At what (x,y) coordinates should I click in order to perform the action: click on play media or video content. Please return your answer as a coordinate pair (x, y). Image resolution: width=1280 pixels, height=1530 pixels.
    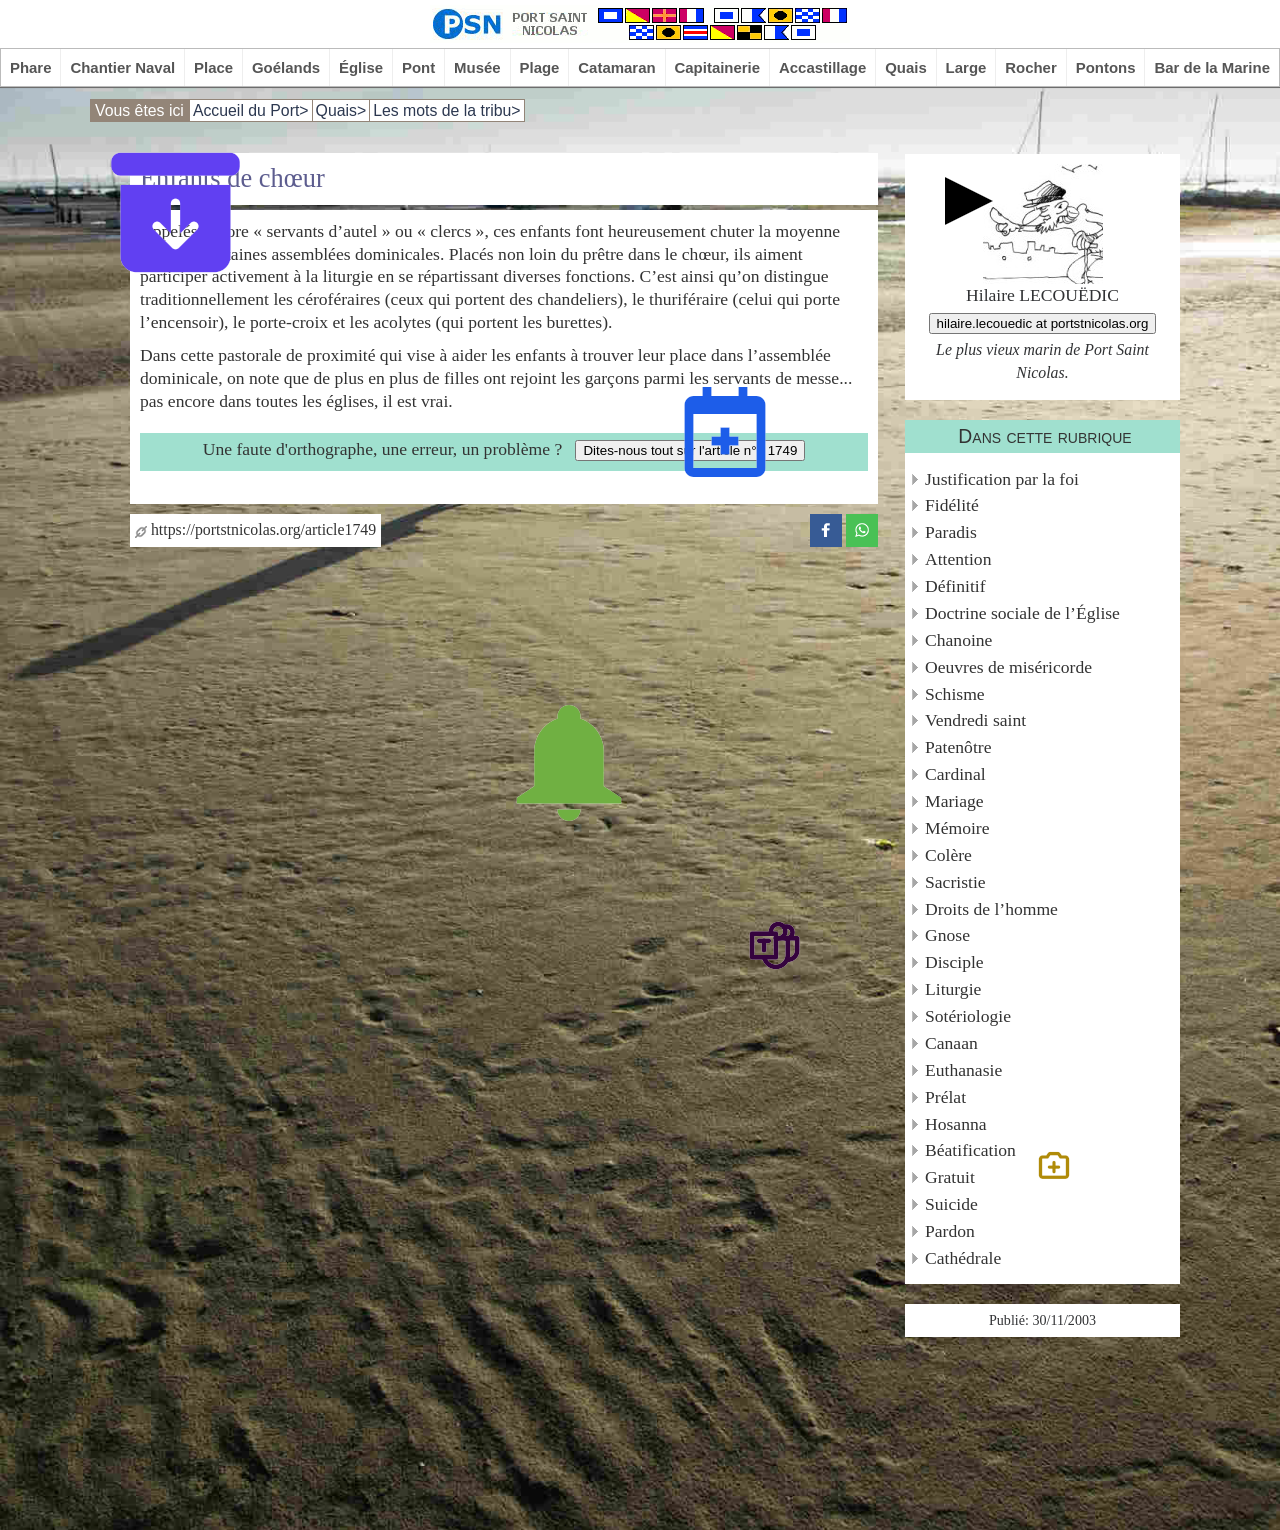
    Looking at the image, I should click on (969, 201).